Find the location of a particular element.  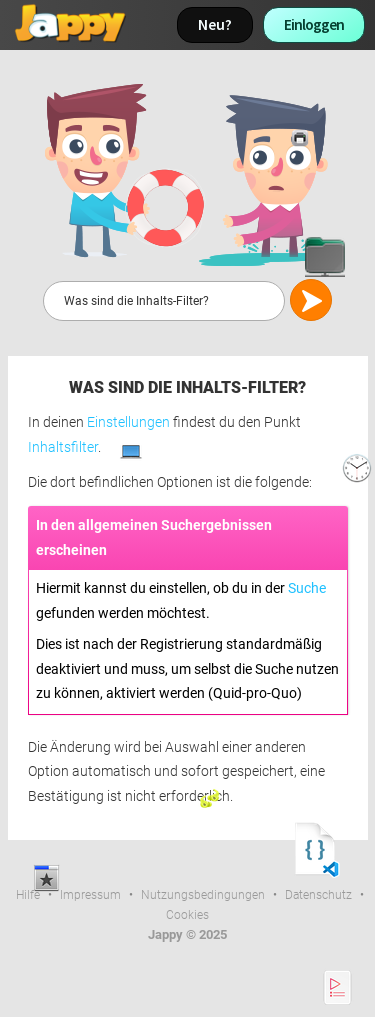

beats fit pro earbuds in volt yellow is located at coordinates (209, 798).